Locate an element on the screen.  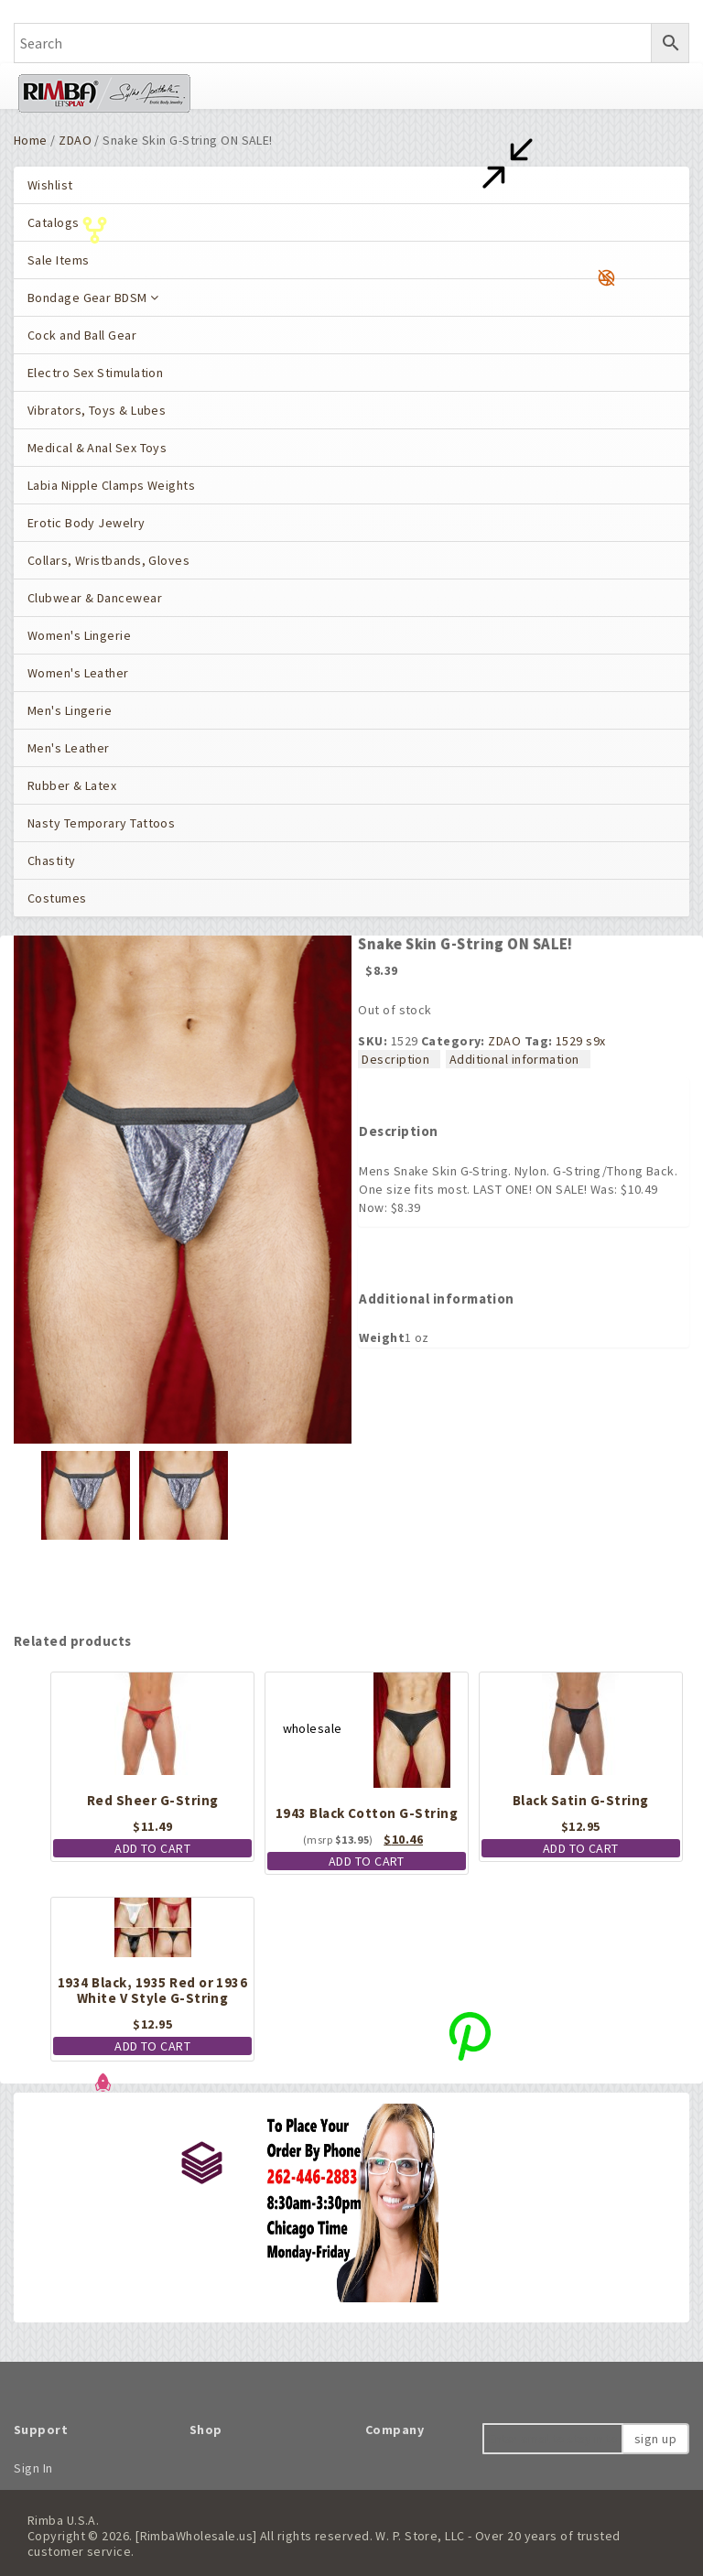
access Databricks platform is located at coordinates (201, 2161).